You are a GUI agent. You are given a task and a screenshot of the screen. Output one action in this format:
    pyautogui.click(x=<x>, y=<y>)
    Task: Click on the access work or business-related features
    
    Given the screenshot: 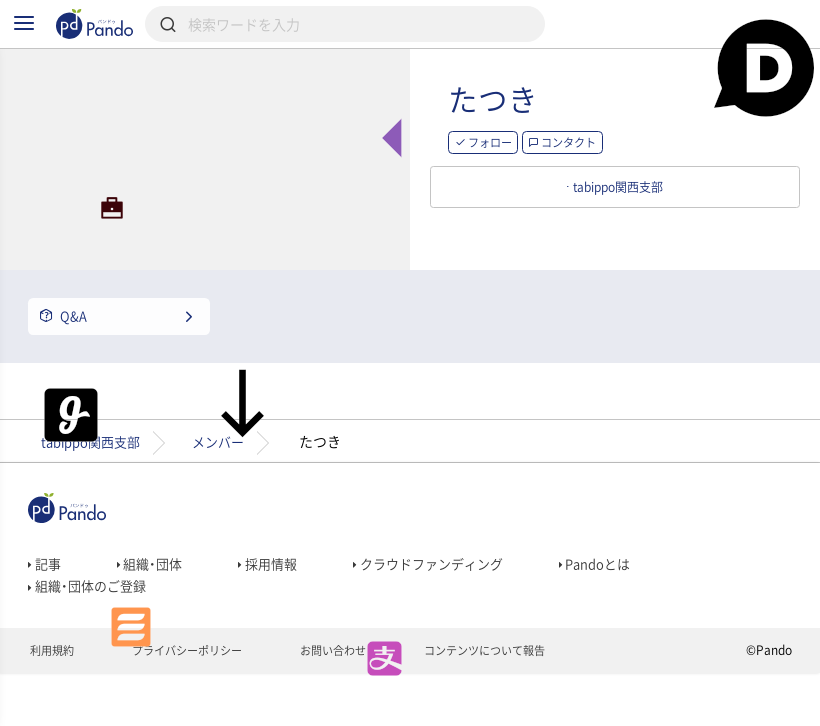 What is the action you would take?
    pyautogui.click(x=112, y=209)
    